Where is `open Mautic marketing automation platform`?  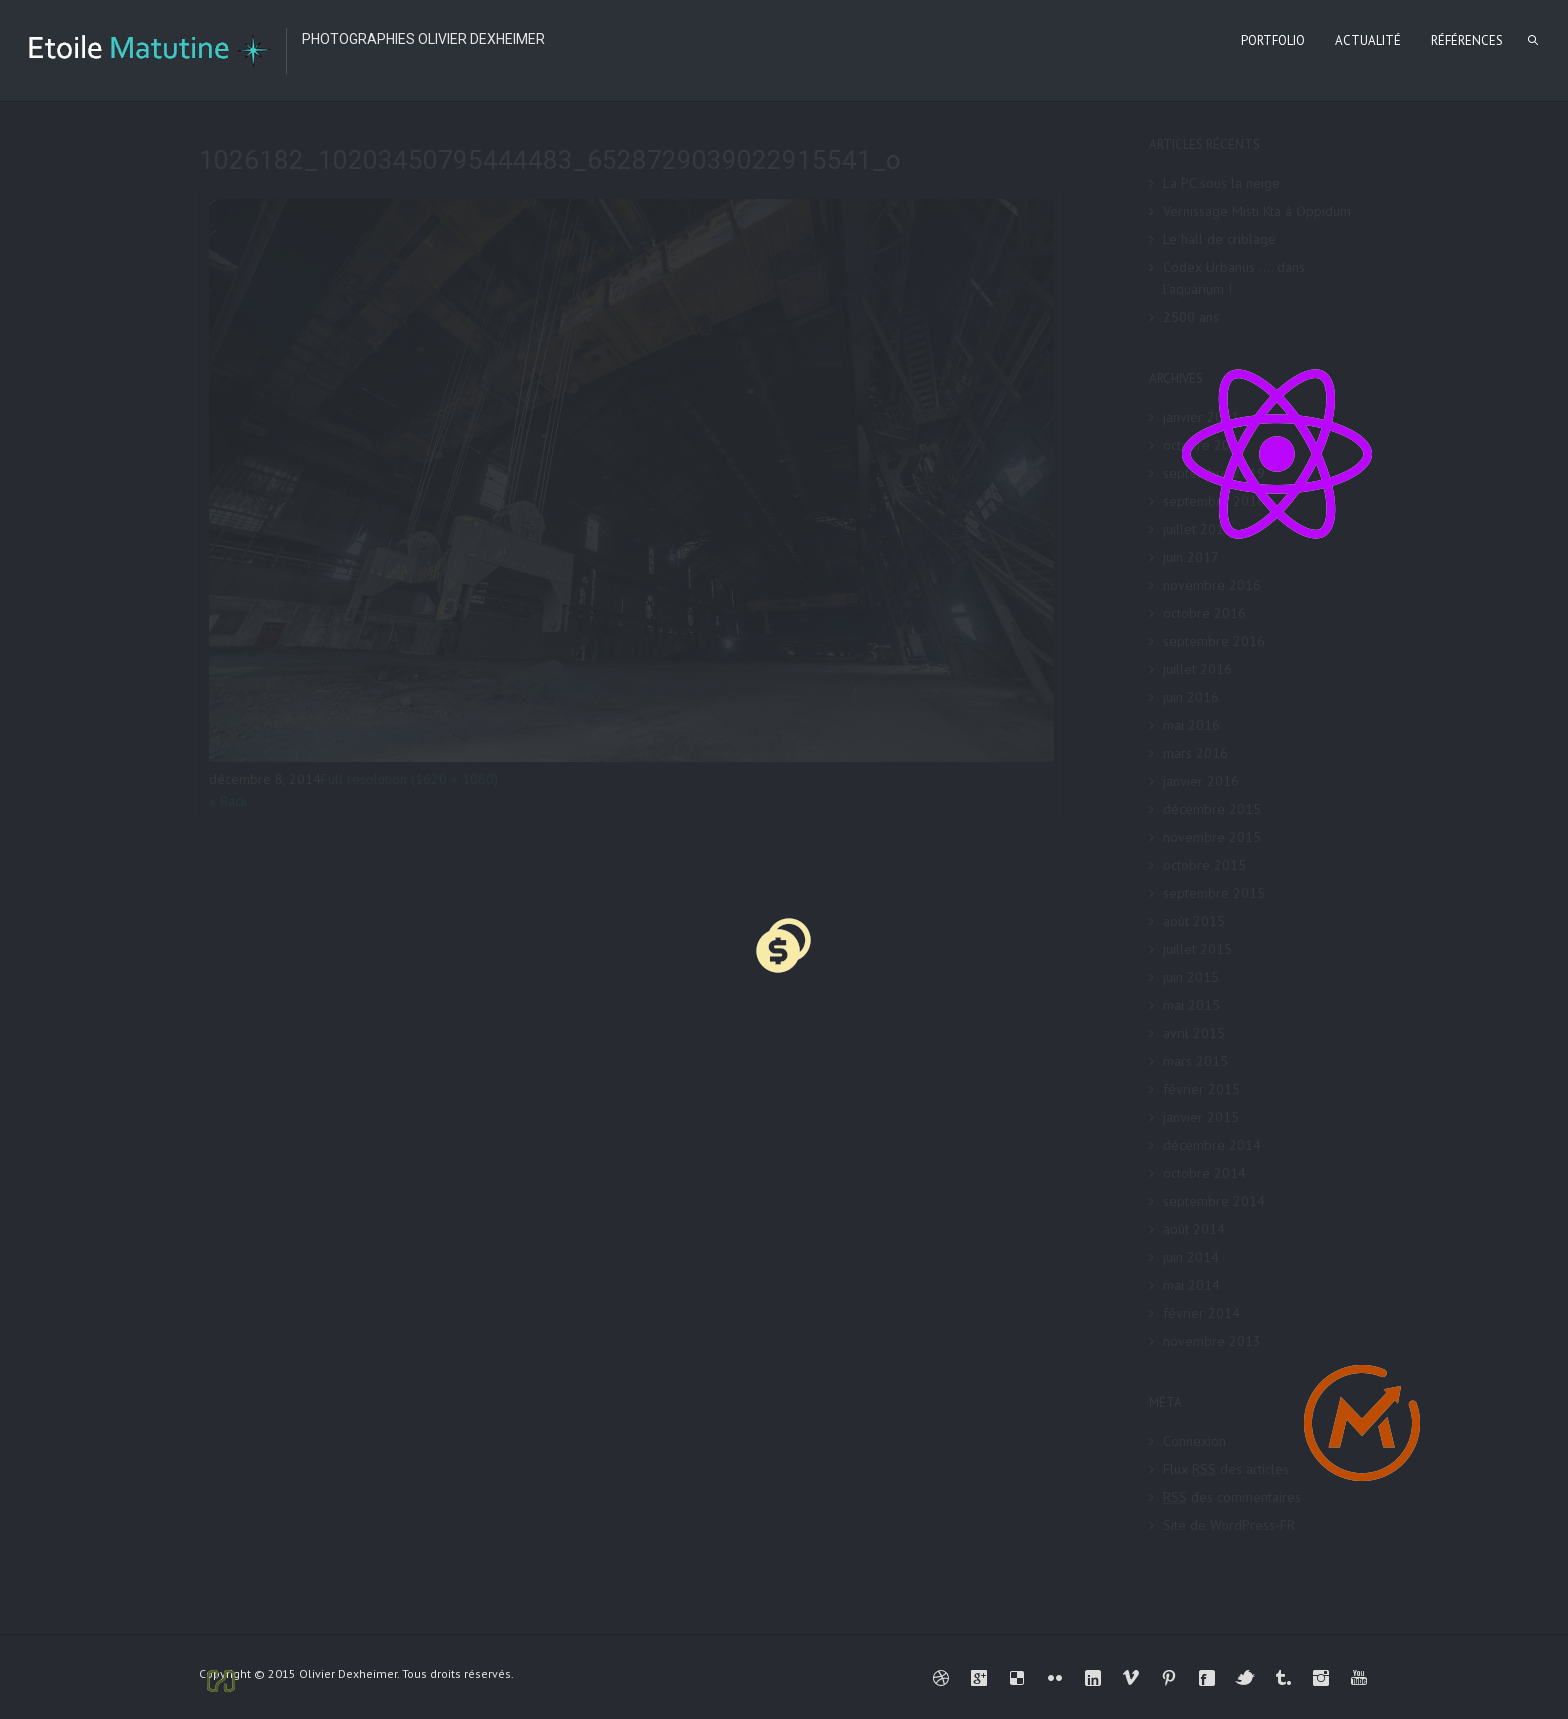
open Mautic marketing automation platform is located at coordinates (1362, 1423).